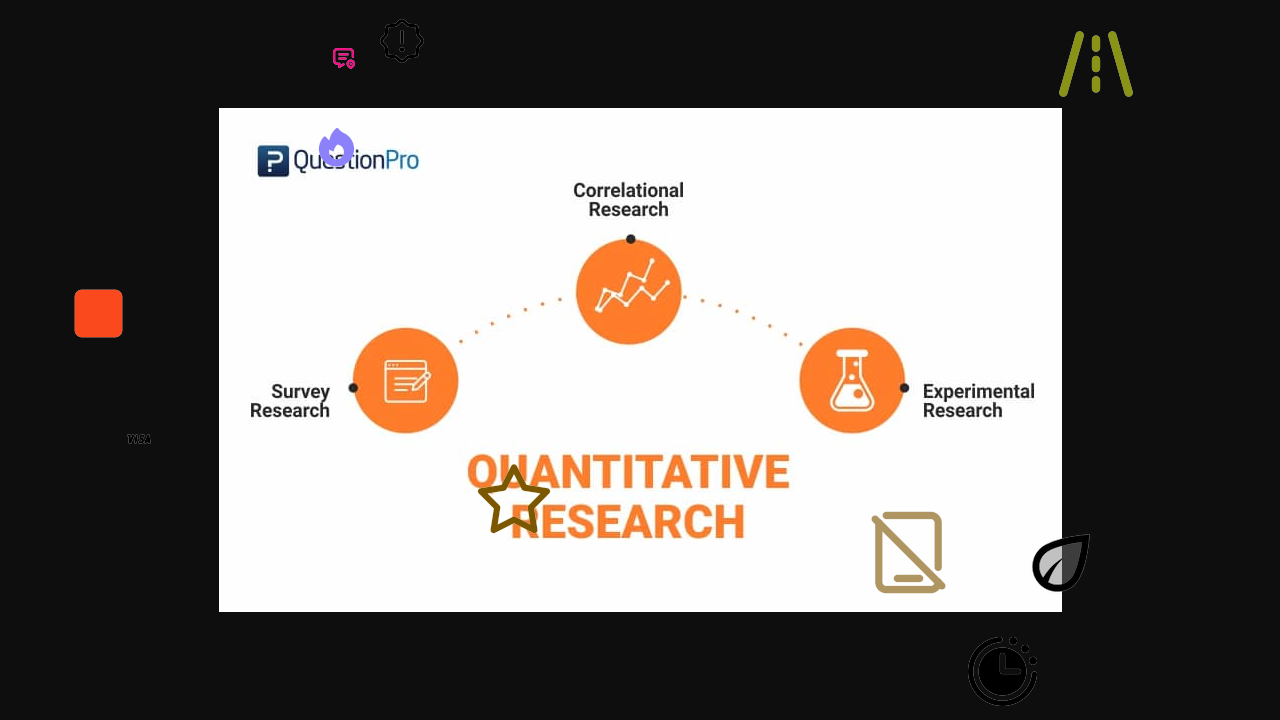 This screenshot has width=1280, height=720. I want to click on view directions or navigation, so click(1096, 64).